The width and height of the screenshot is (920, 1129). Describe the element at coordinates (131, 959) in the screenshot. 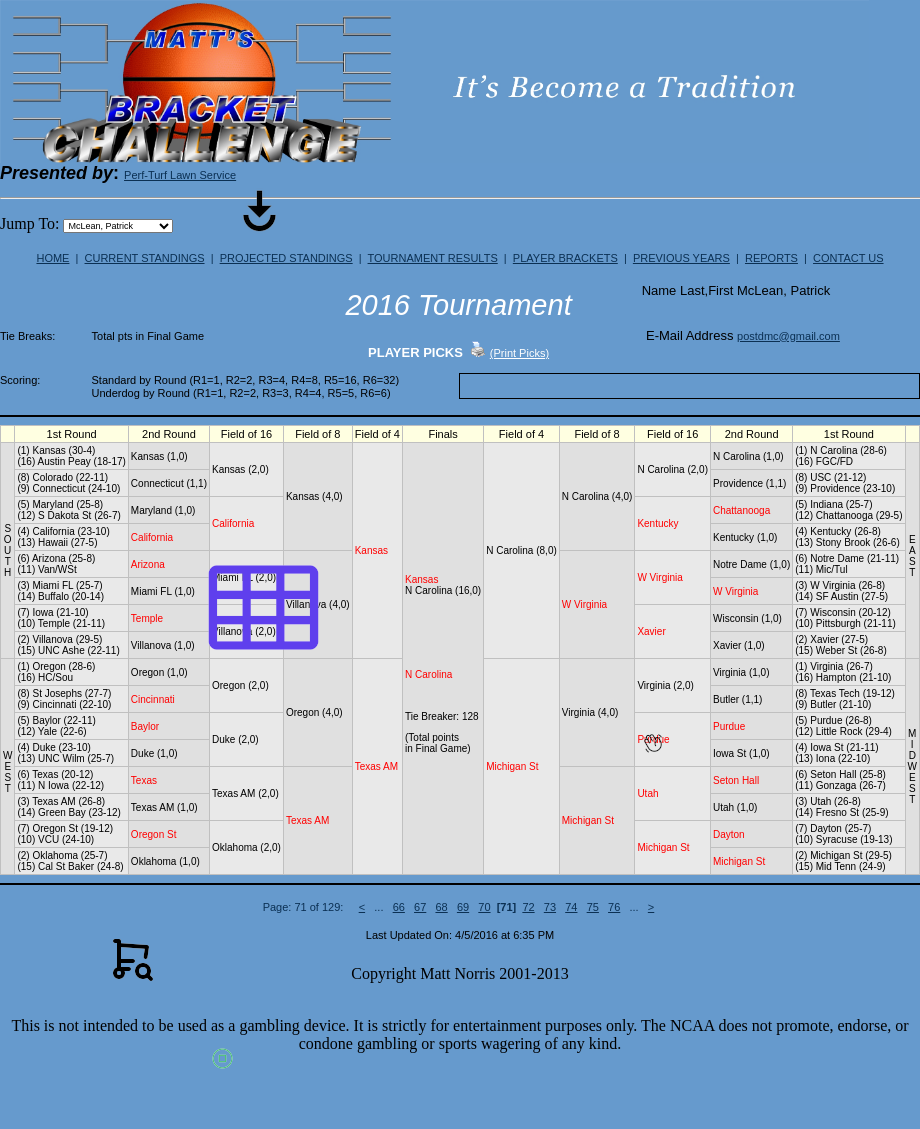

I see `search within your shopping cart` at that location.